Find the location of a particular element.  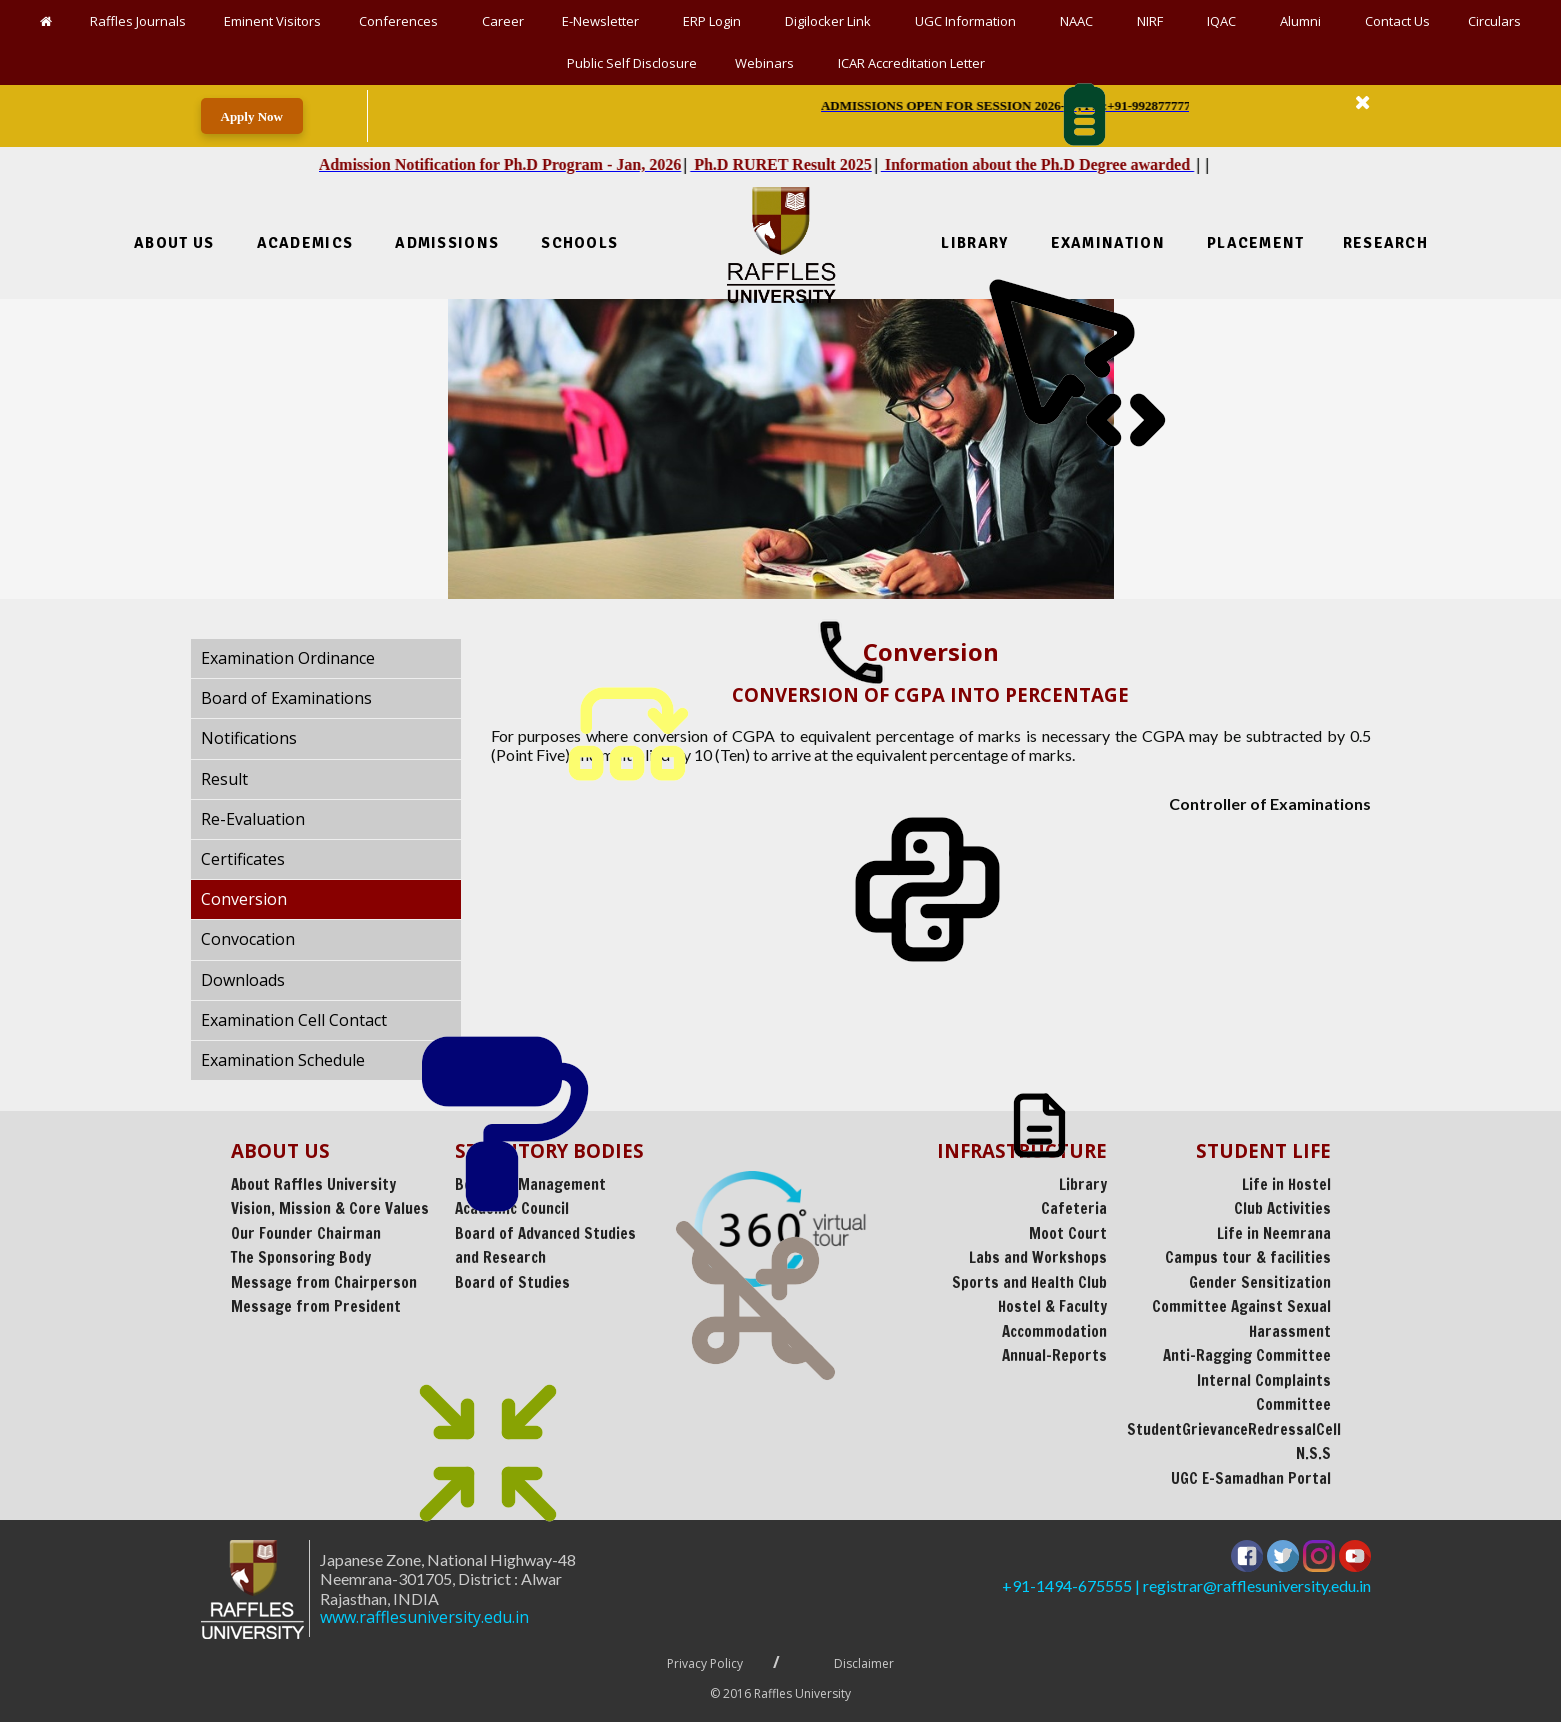

minimize or collapse a window is located at coordinates (488, 1453).